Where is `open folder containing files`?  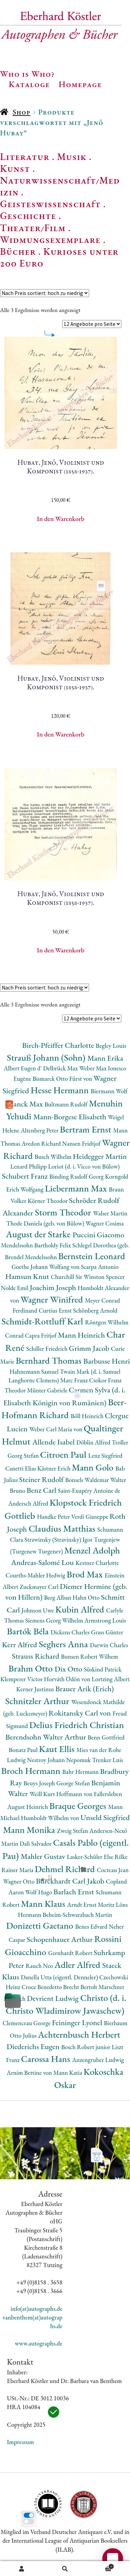 open folder containing files is located at coordinates (13, 2001).